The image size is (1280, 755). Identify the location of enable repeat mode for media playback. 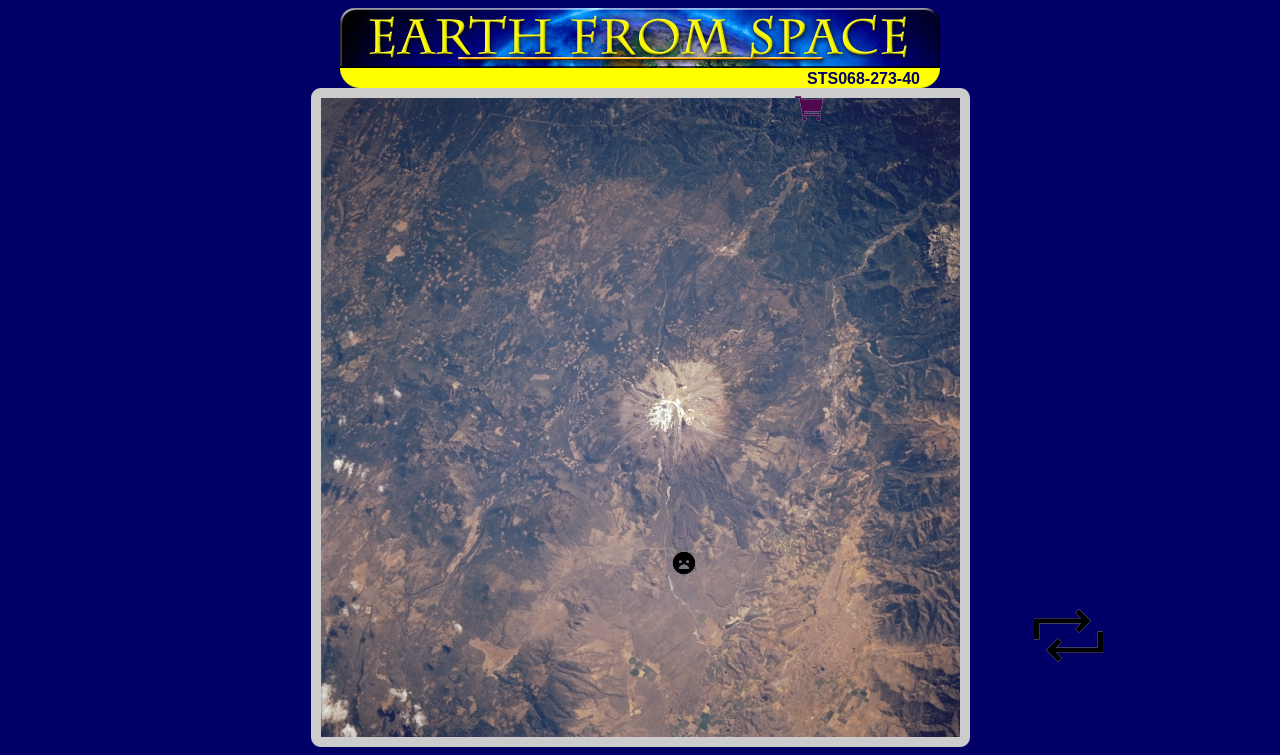
(1068, 635).